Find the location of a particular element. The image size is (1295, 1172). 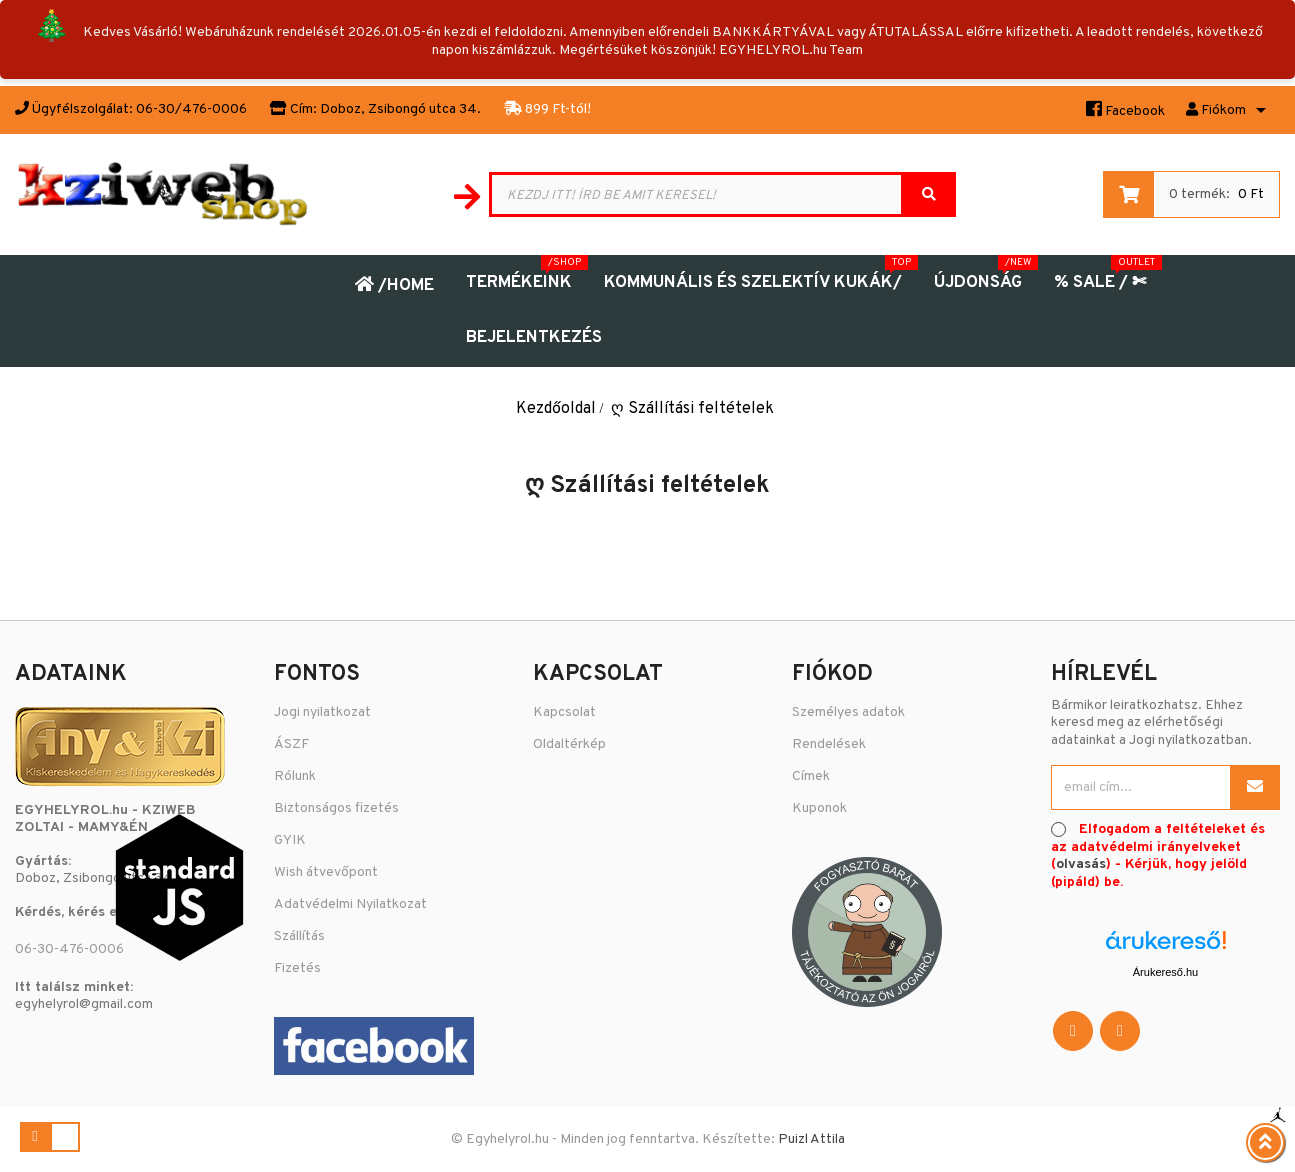

standardjs javascript linting tool logo is located at coordinates (179, 887).